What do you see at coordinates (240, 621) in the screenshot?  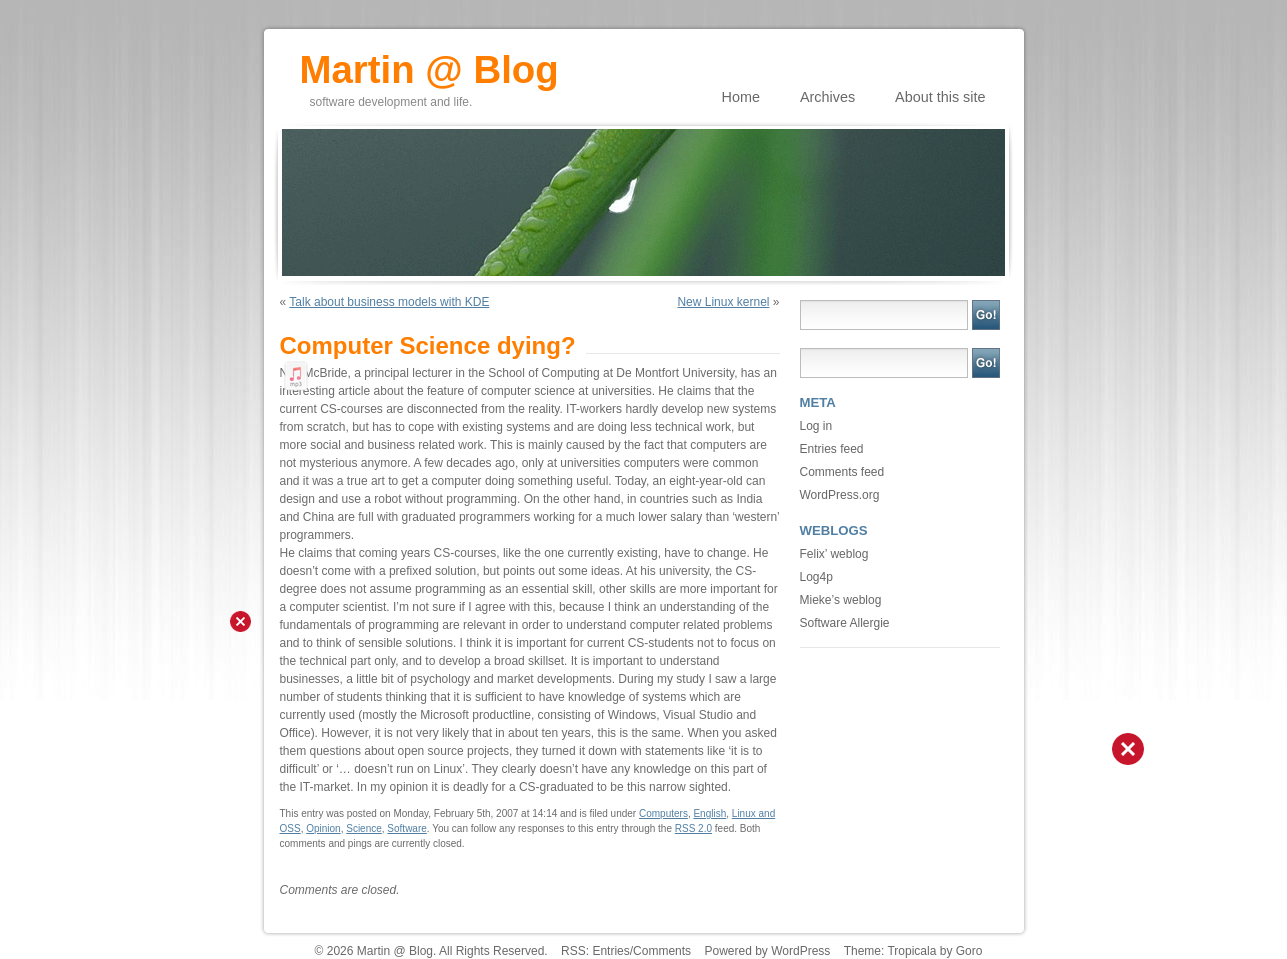 I see `stop or cancel the current process` at bounding box center [240, 621].